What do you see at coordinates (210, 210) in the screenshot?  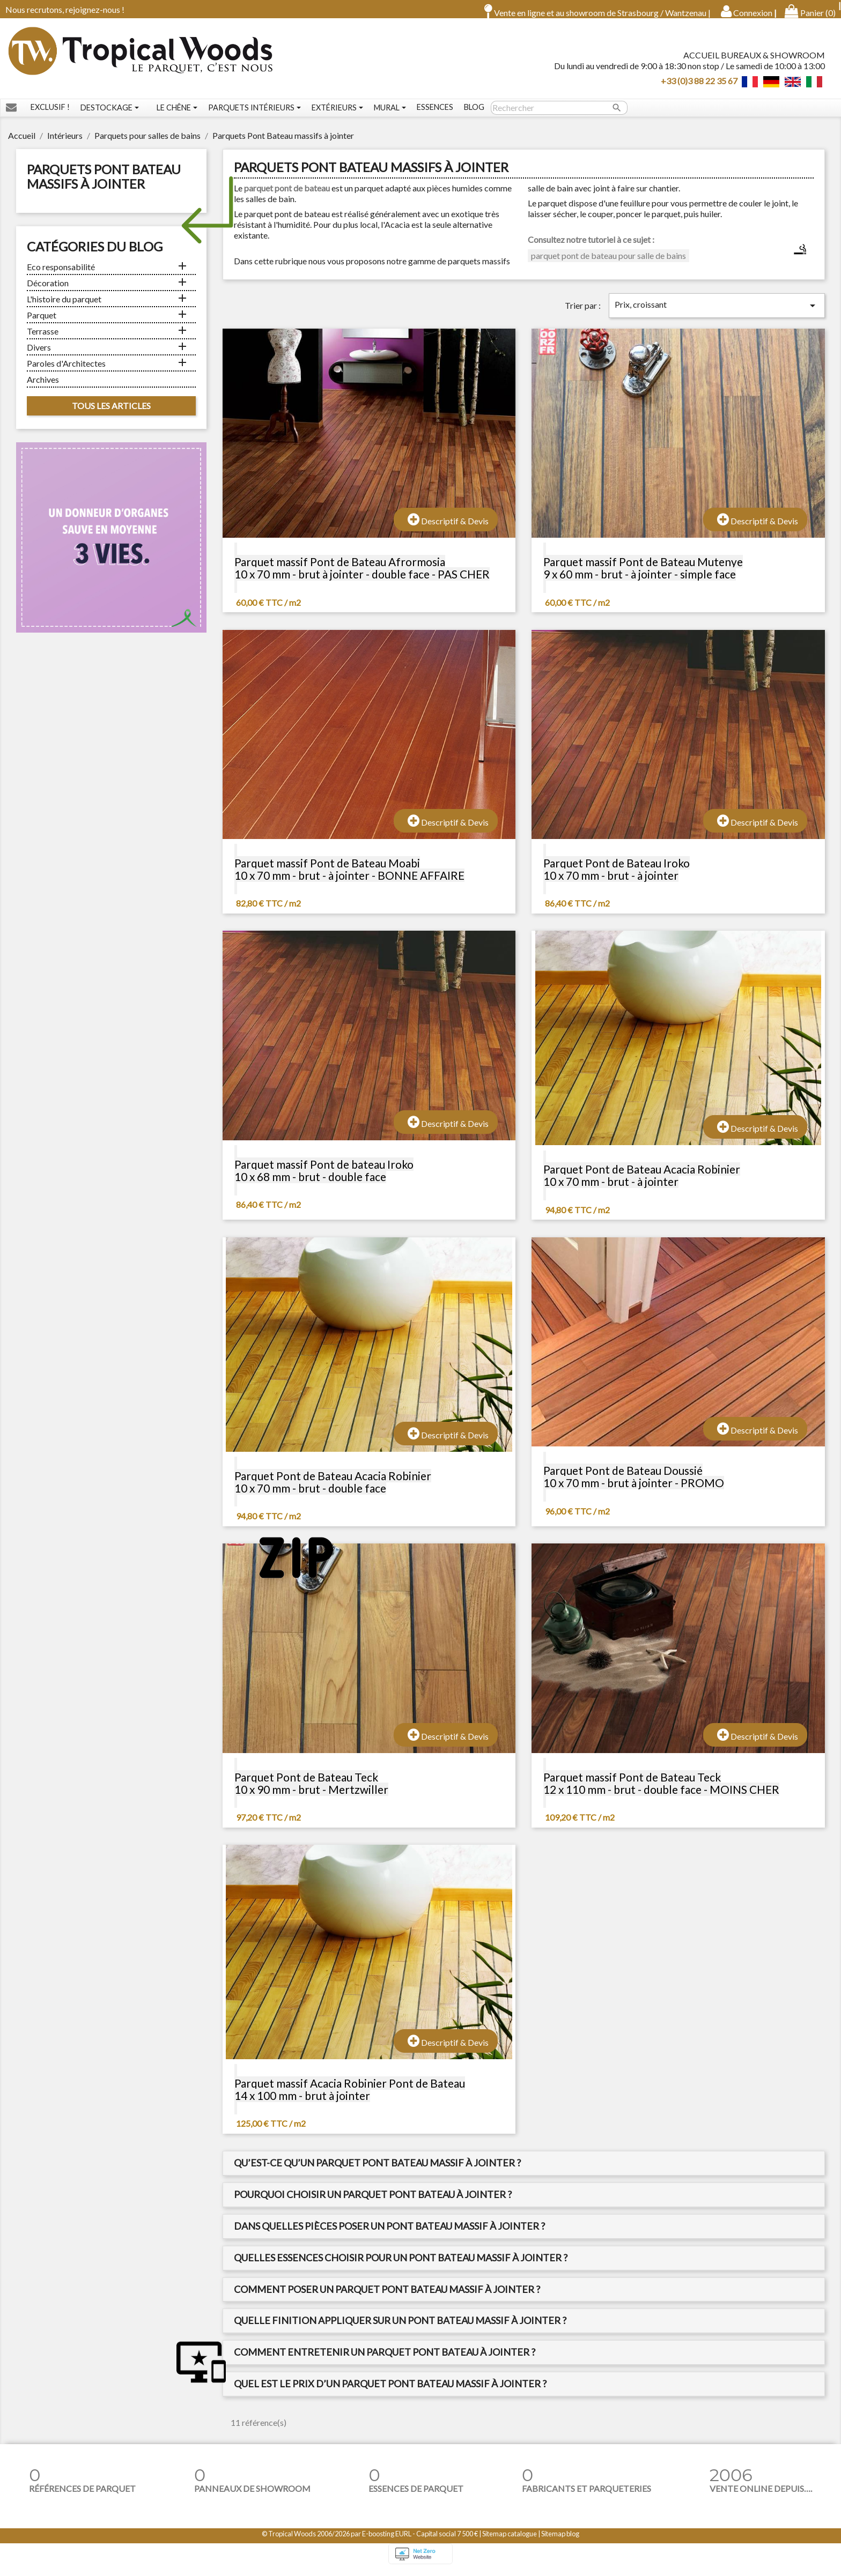 I see `go back or return to previous step` at bounding box center [210, 210].